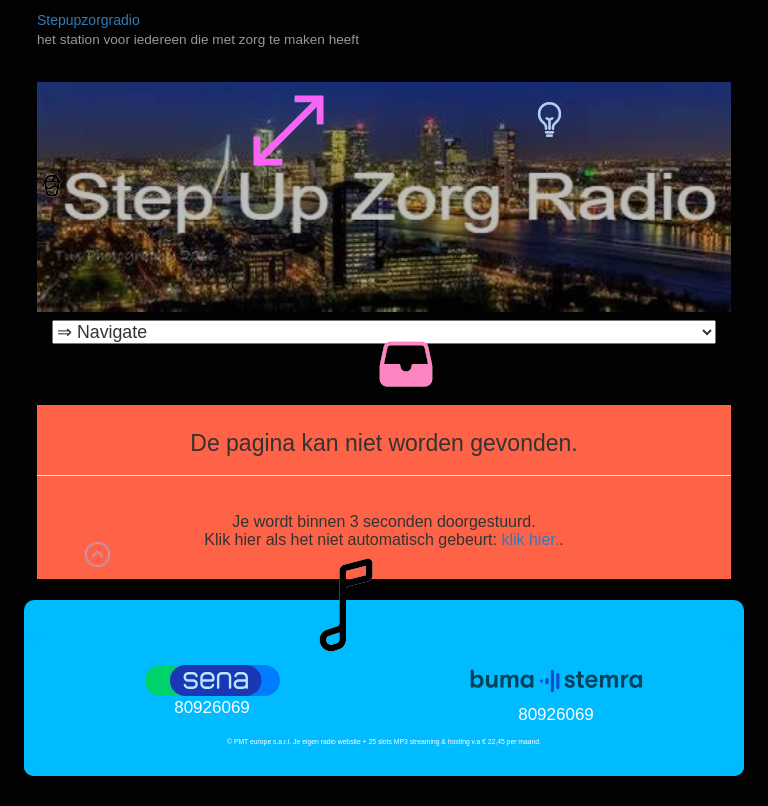  I want to click on scroll to top of page, so click(97, 554).